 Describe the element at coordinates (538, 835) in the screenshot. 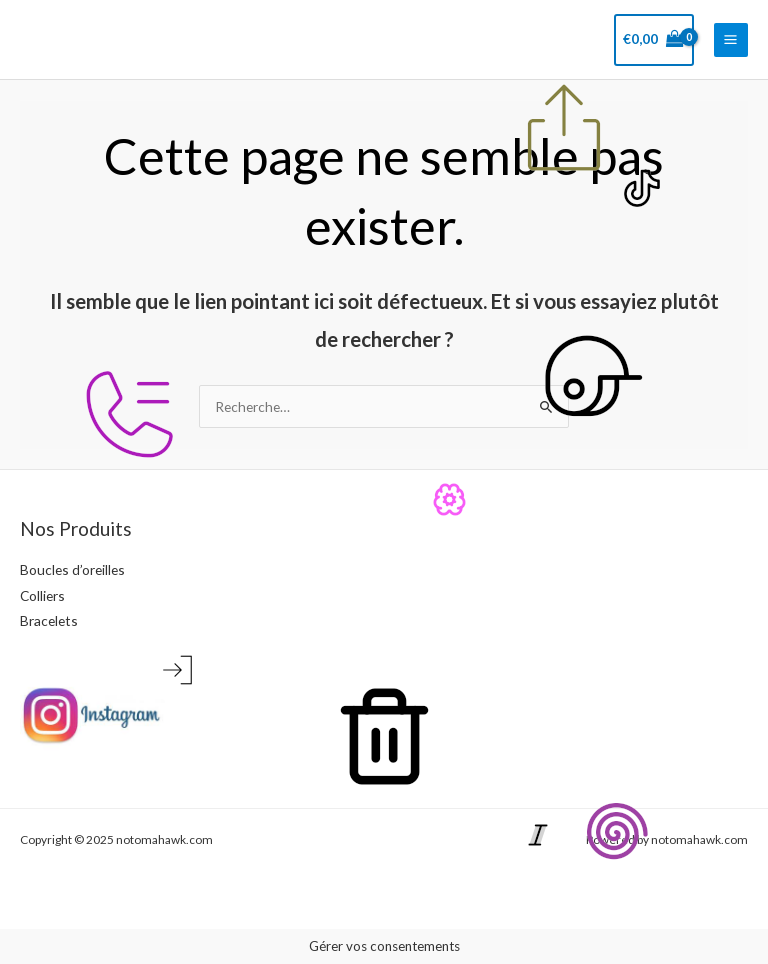

I see `apply italic formatting to selected text` at that location.